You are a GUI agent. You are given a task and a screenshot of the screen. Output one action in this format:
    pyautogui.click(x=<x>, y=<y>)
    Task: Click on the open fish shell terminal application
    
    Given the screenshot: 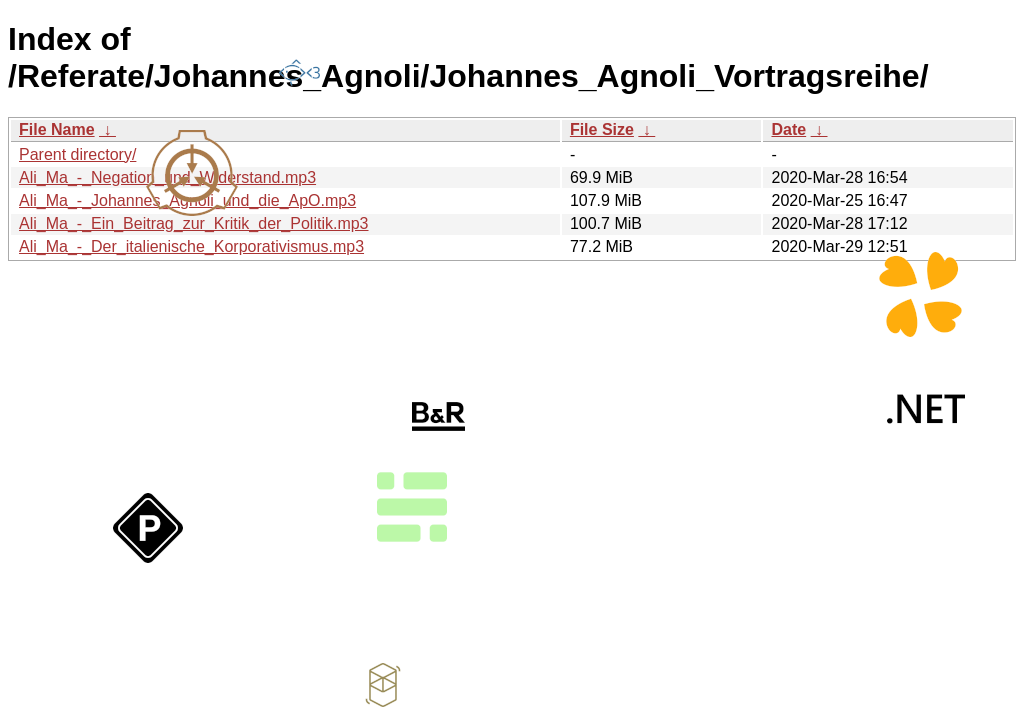 What is the action you would take?
    pyautogui.click(x=299, y=72)
    